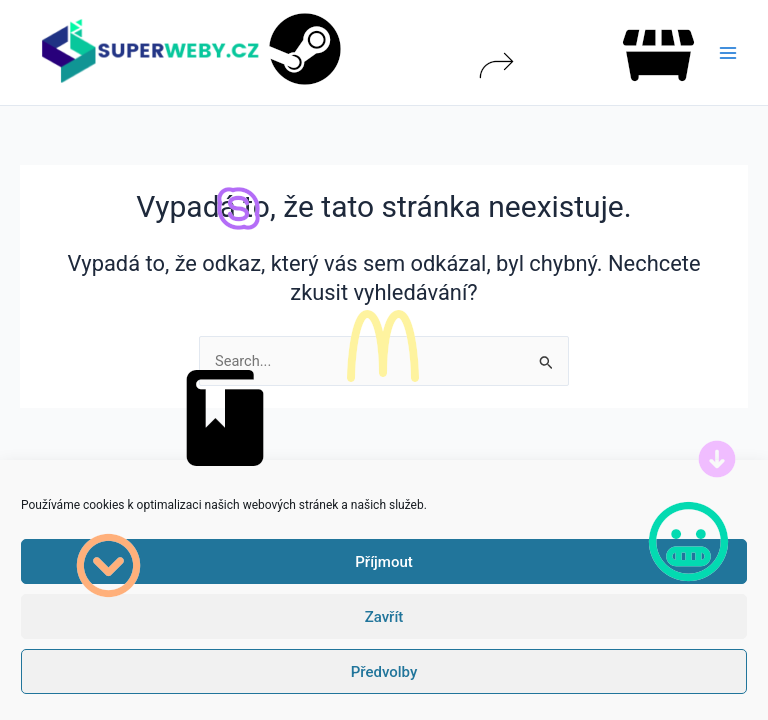  I want to click on open Steam gaming platform, so click(305, 49).